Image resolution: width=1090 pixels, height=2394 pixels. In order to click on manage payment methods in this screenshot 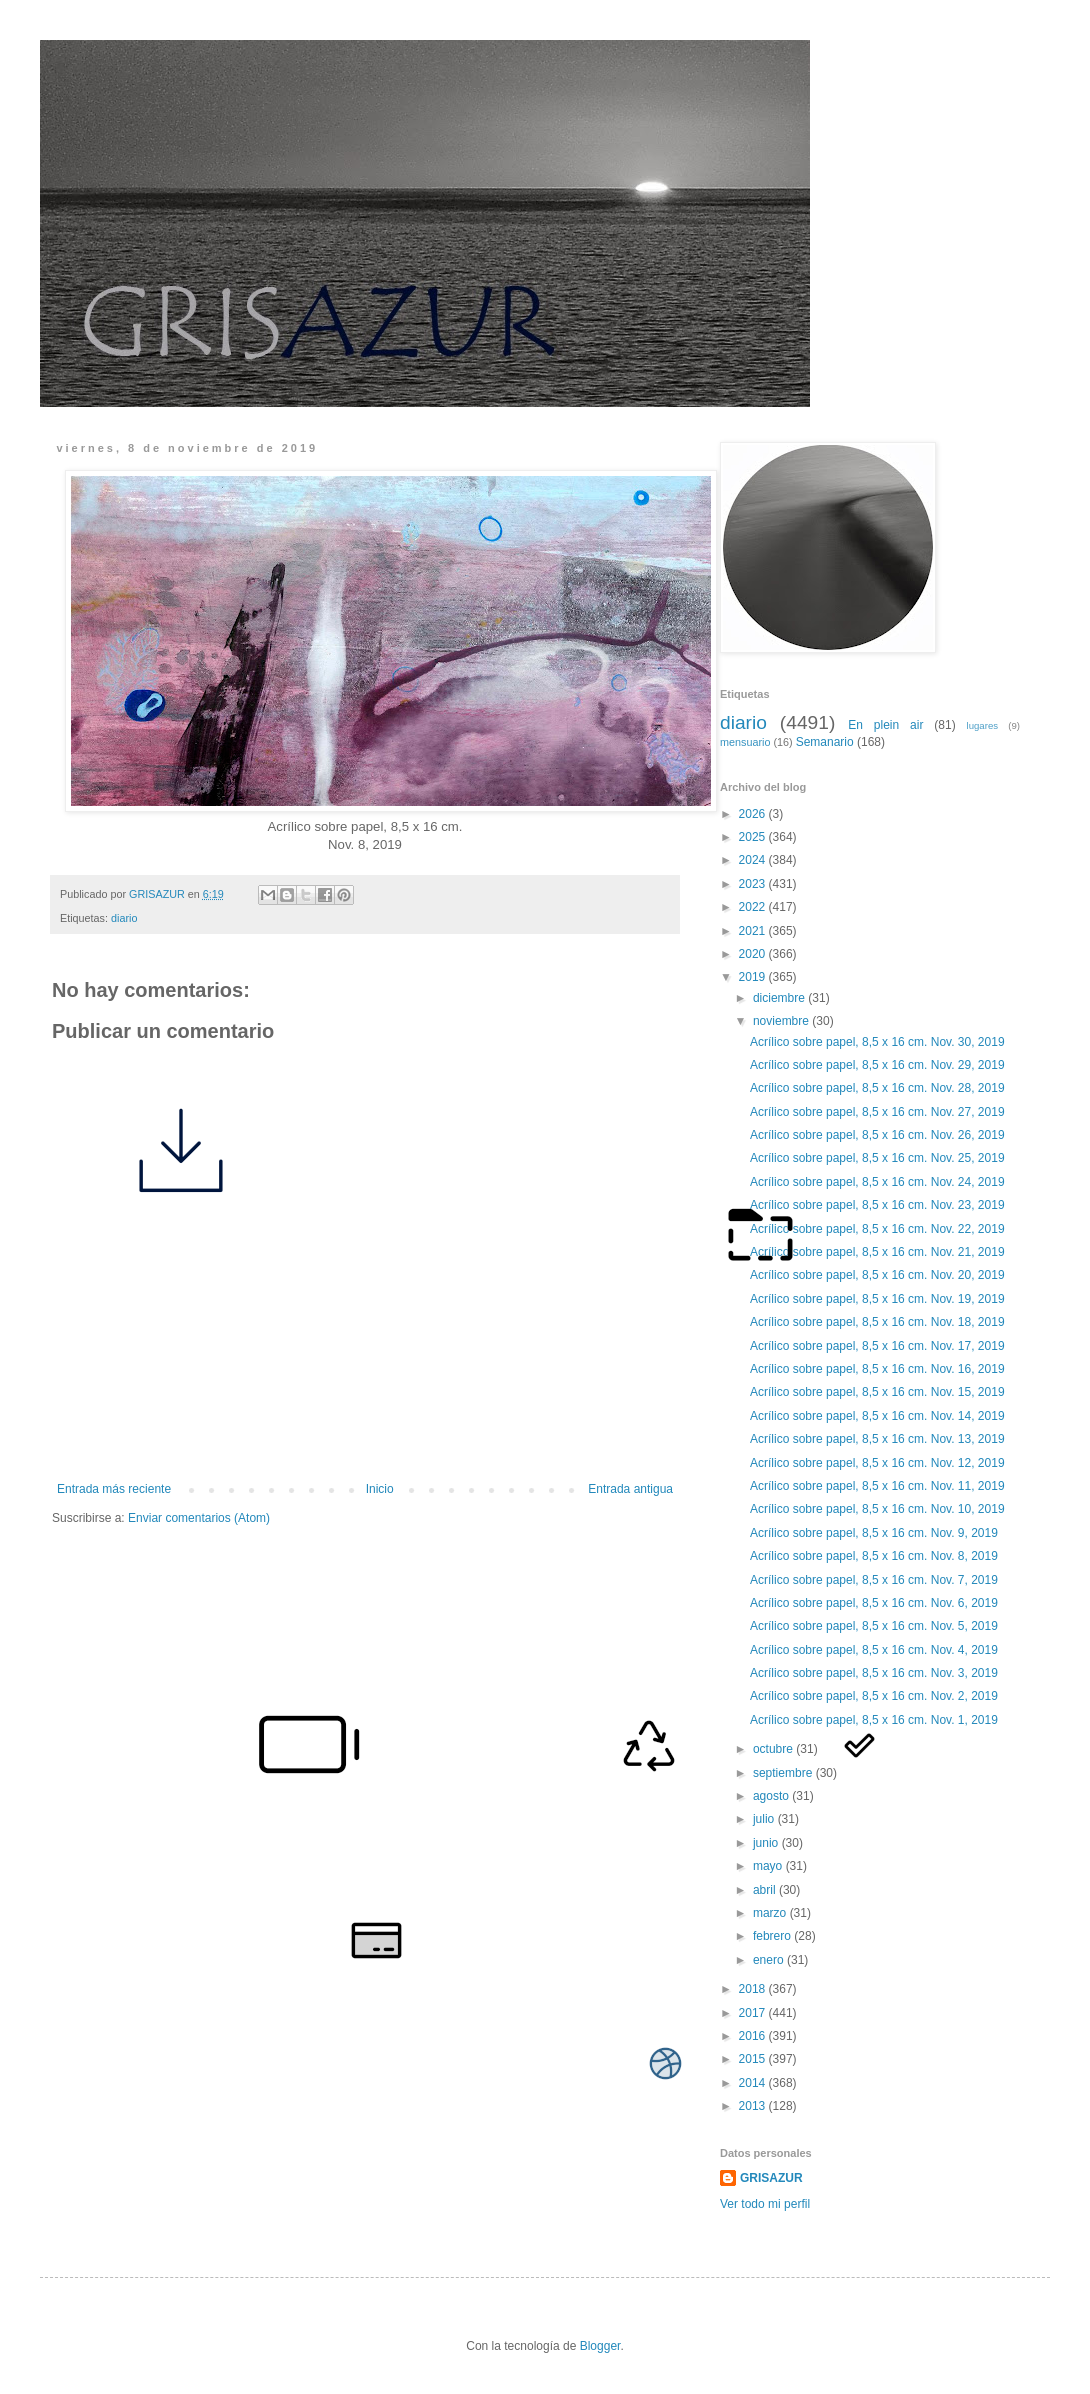, I will do `click(376, 1940)`.